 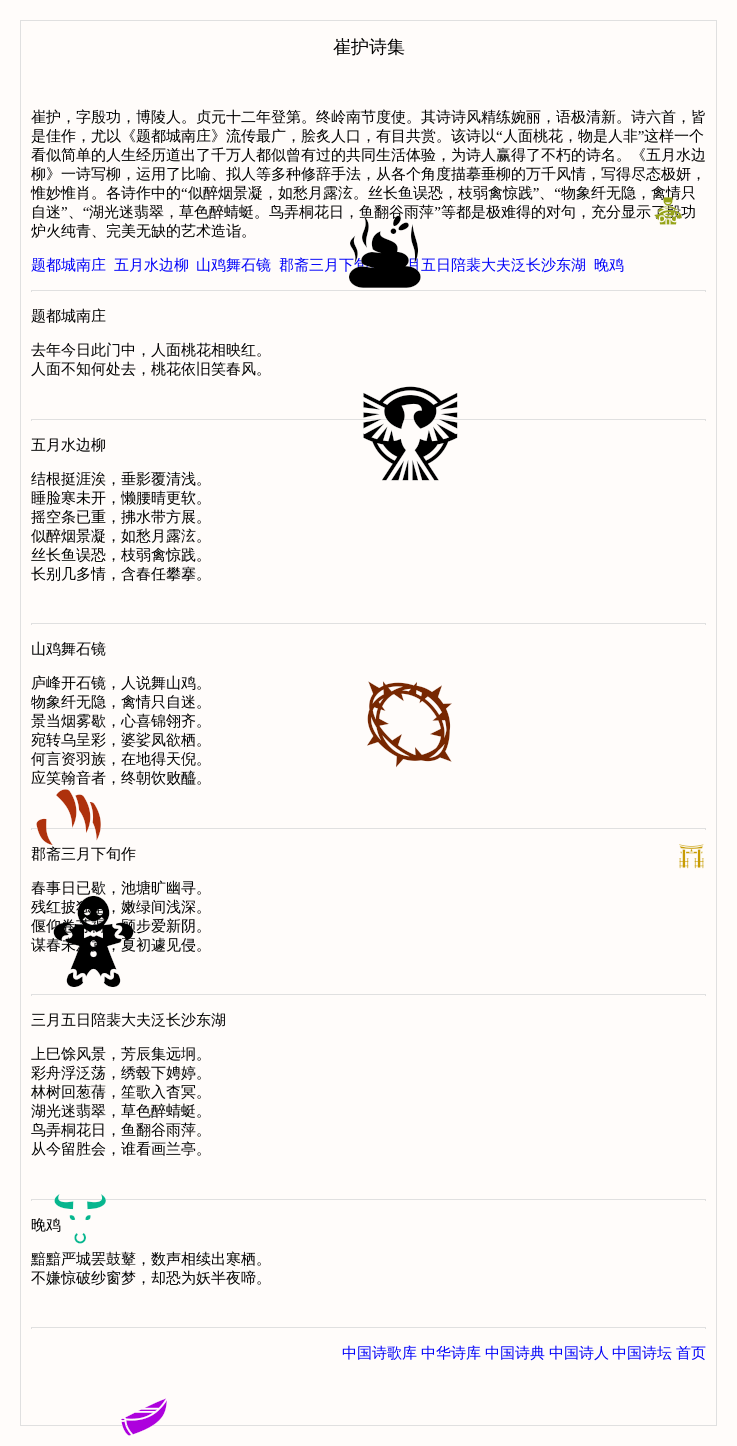 What do you see at coordinates (668, 211) in the screenshot?
I see `fishing mini-game or activity` at bounding box center [668, 211].